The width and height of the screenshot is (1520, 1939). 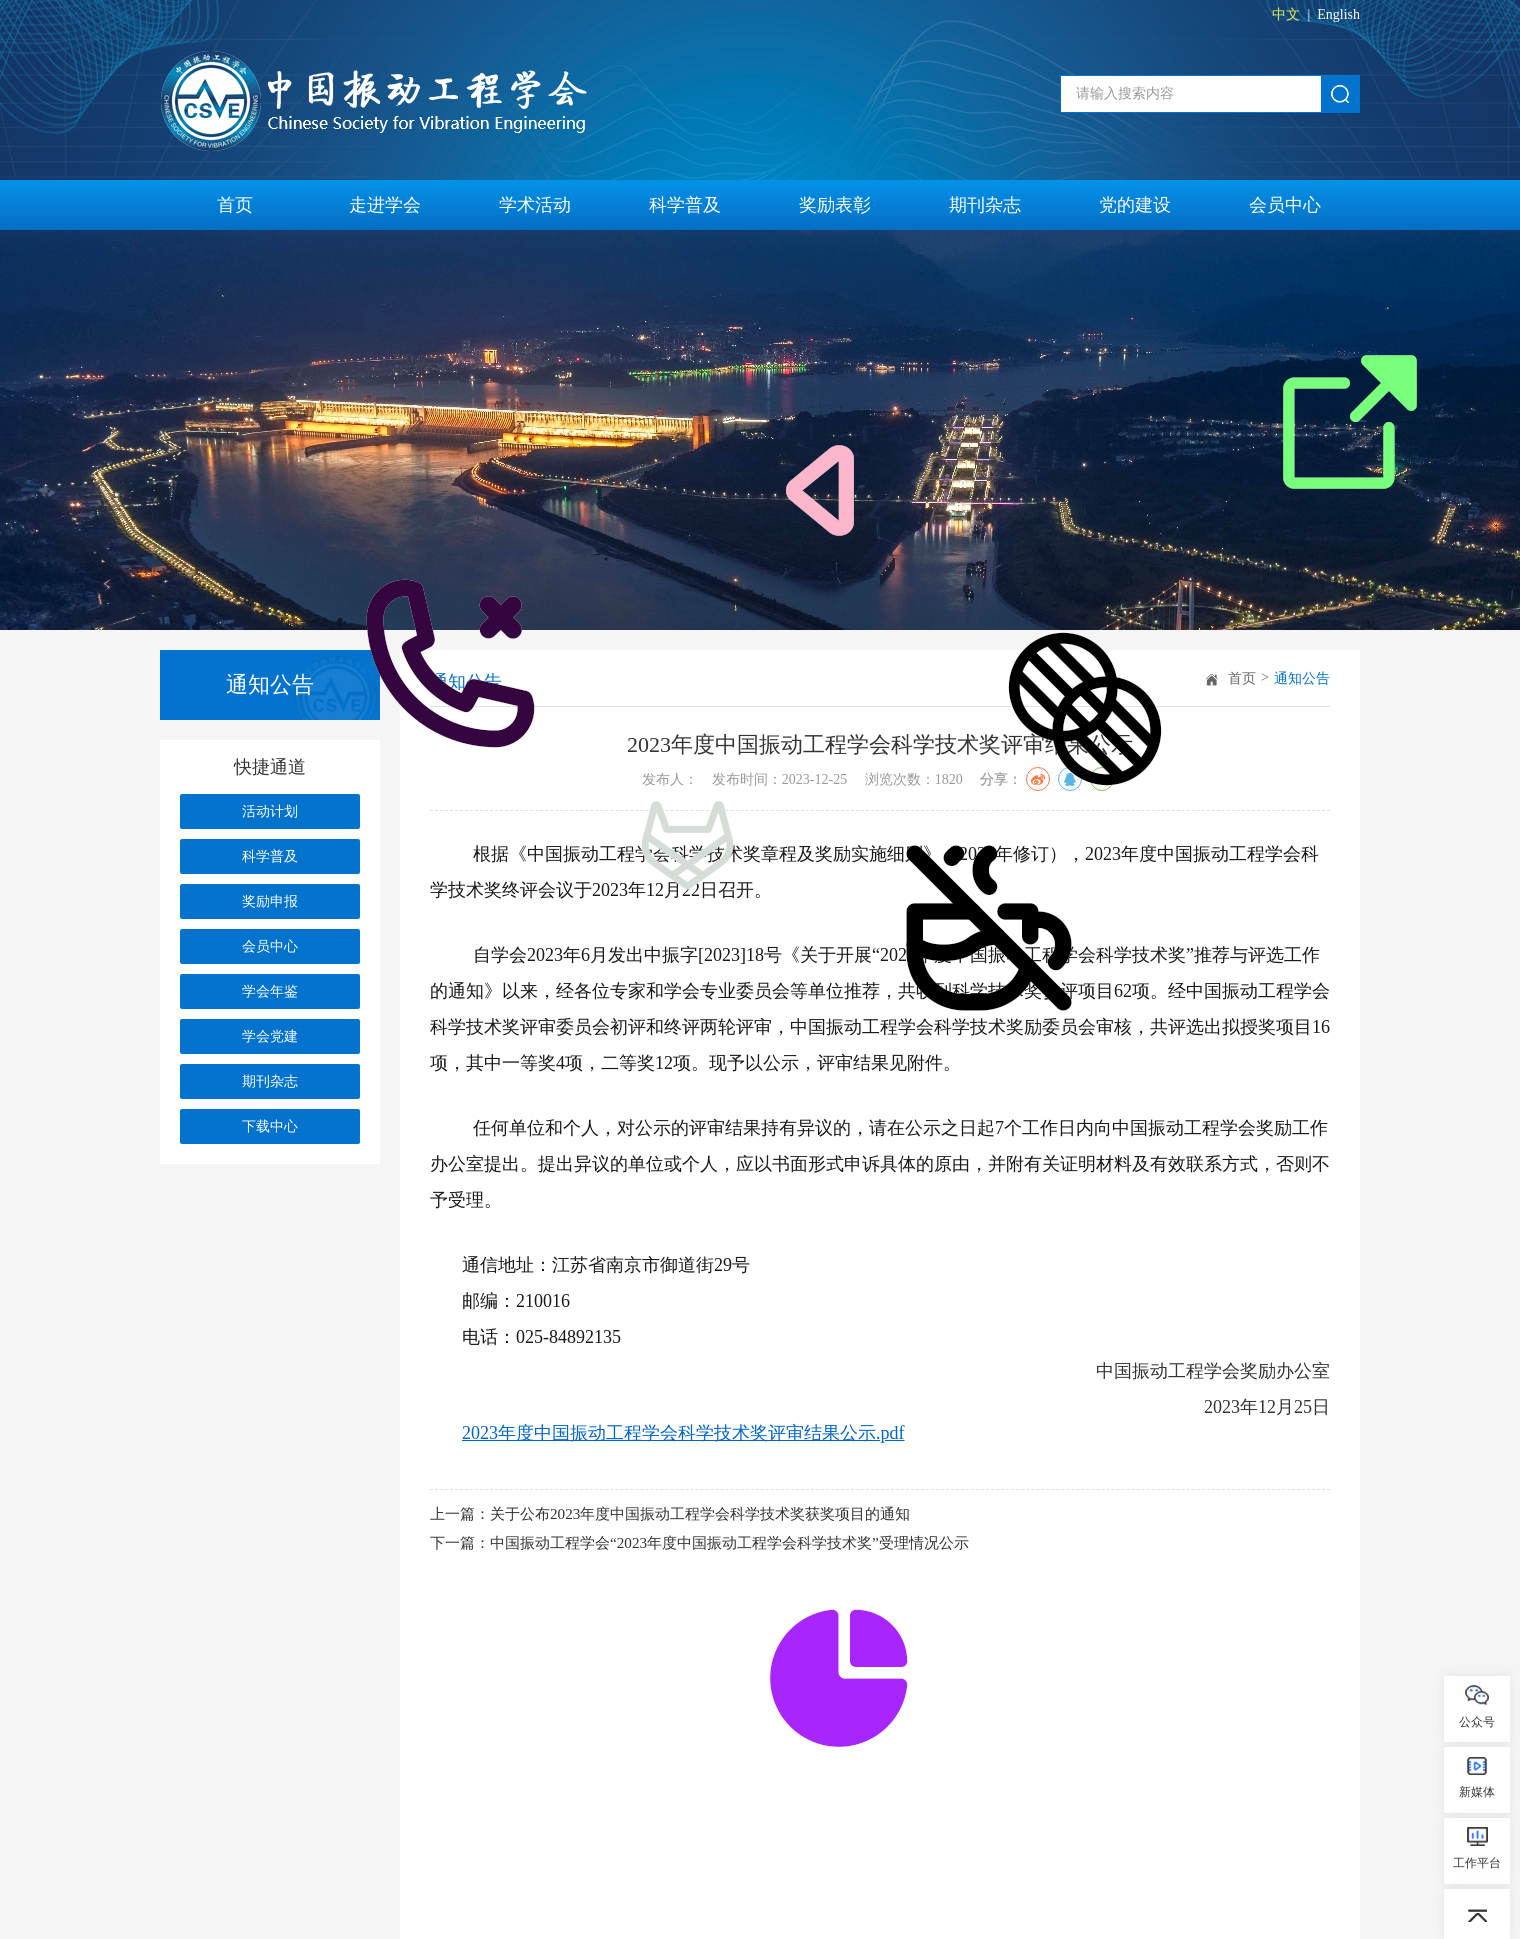 What do you see at coordinates (450, 663) in the screenshot?
I see `indicates a missed phone call` at bounding box center [450, 663].